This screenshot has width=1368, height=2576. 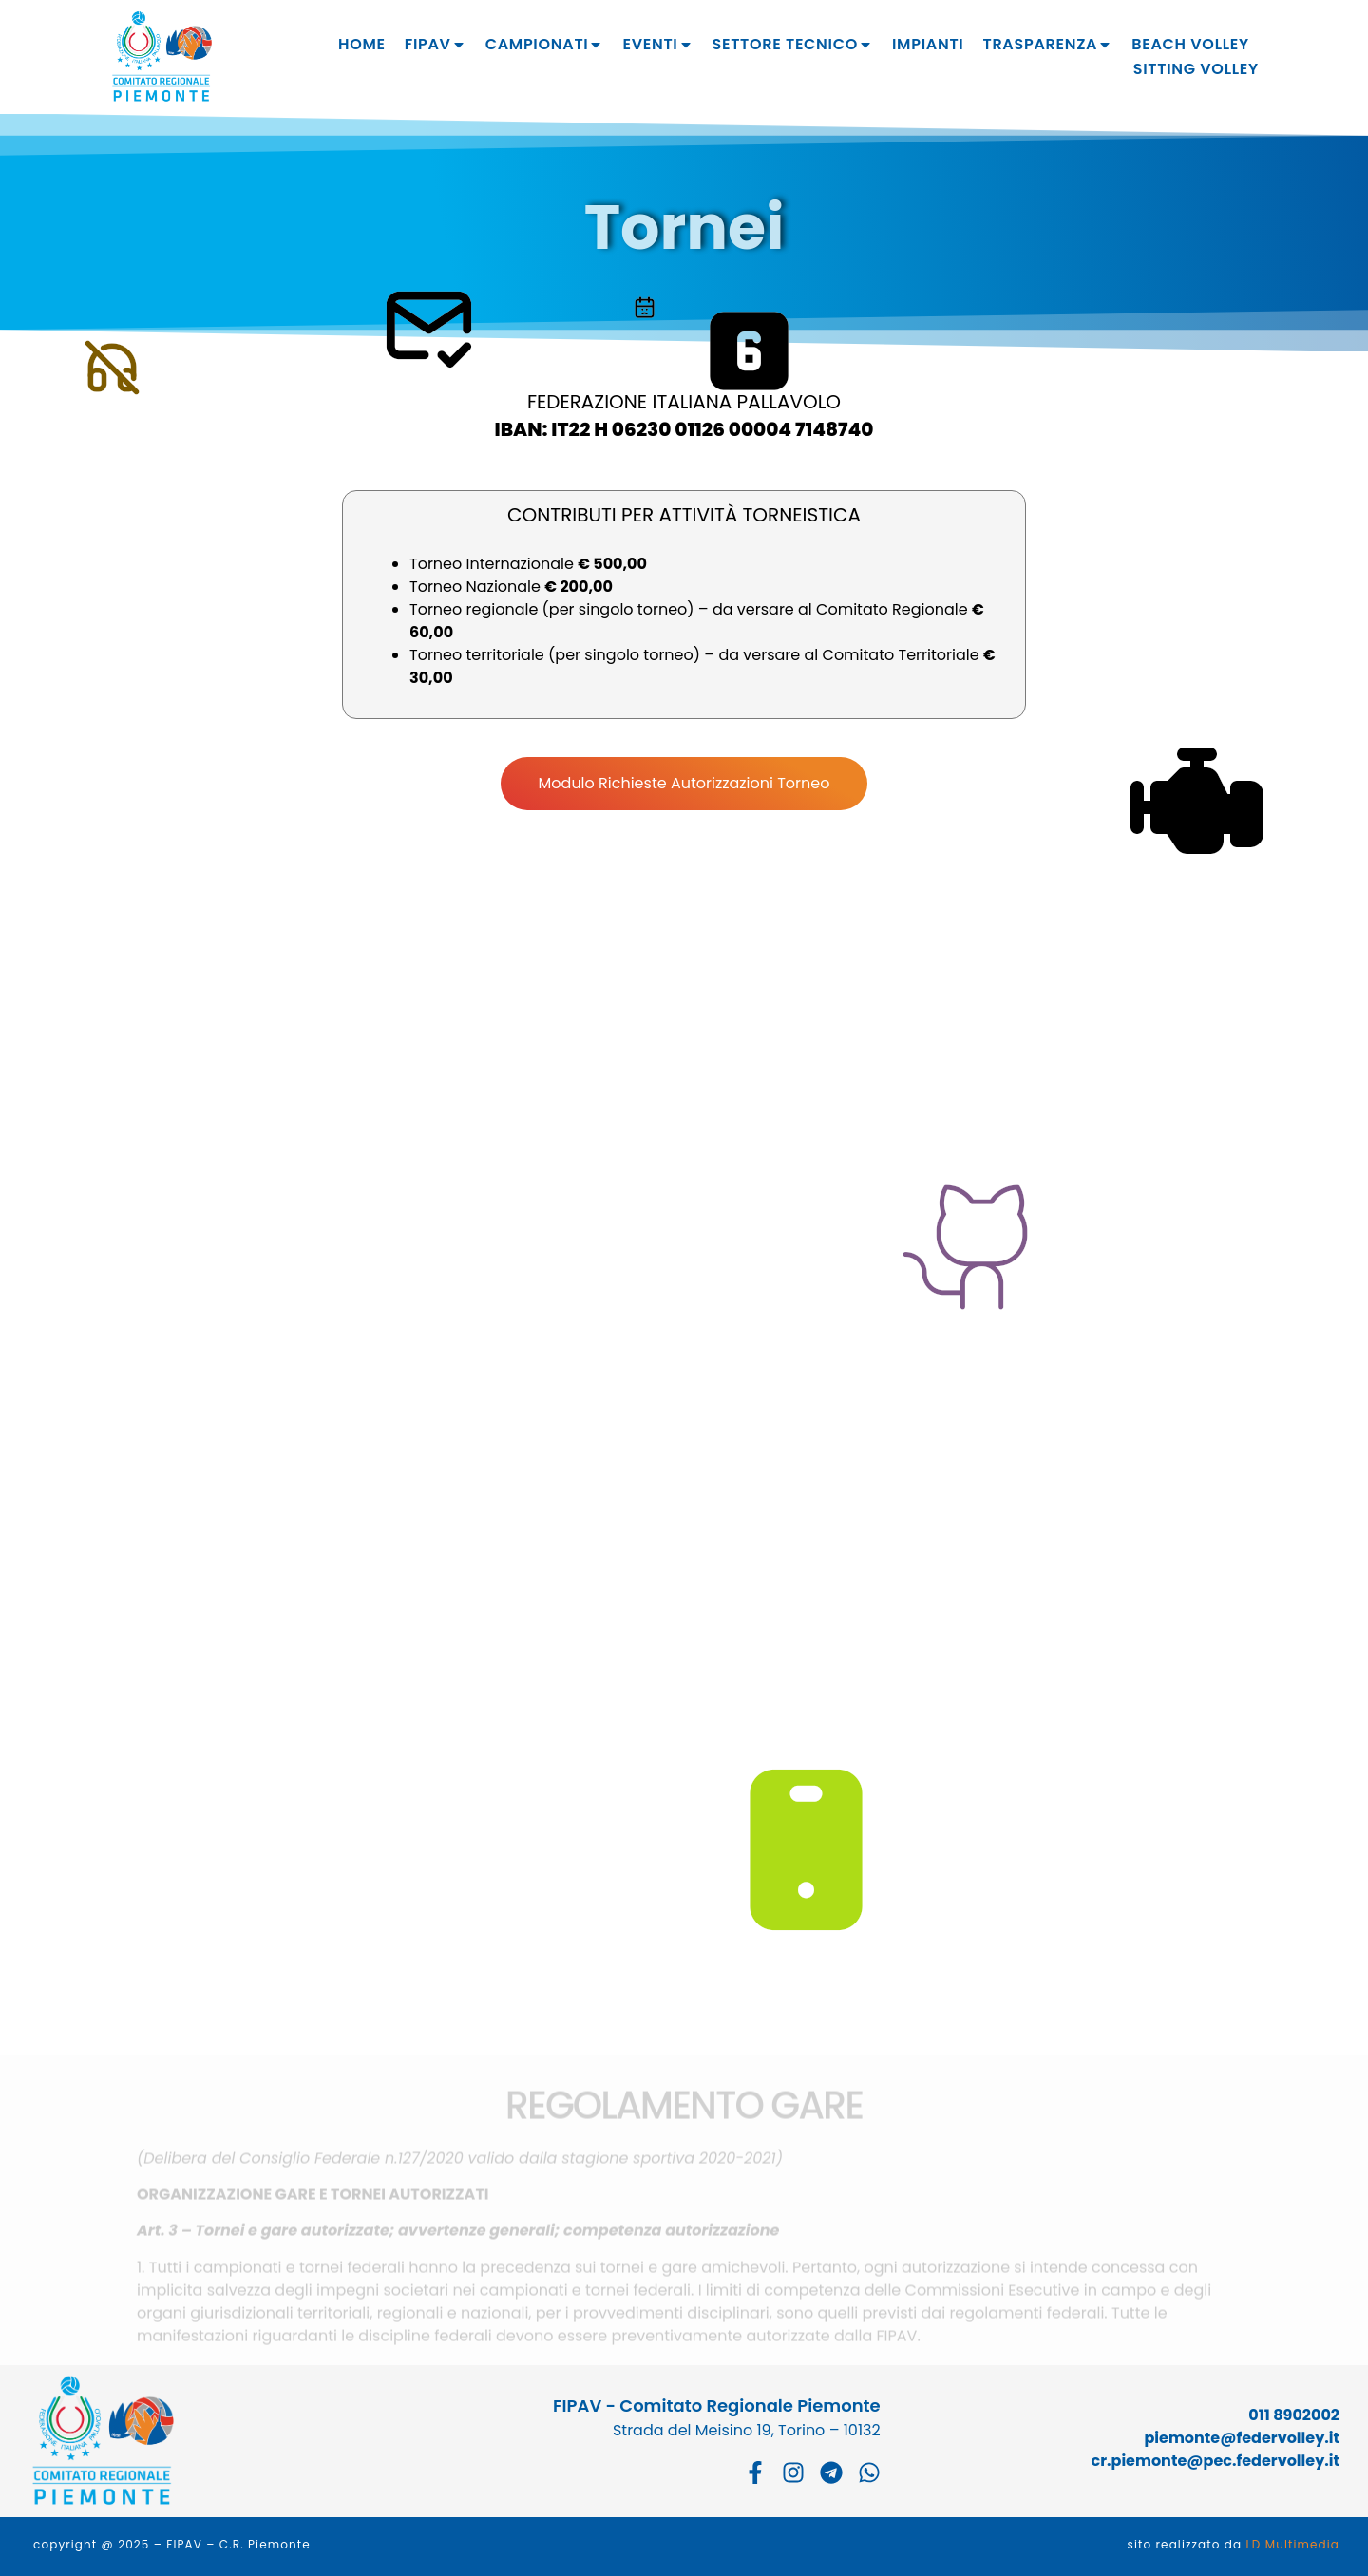 I want to click on switch to mobile view, so click(x=806, y=1849).